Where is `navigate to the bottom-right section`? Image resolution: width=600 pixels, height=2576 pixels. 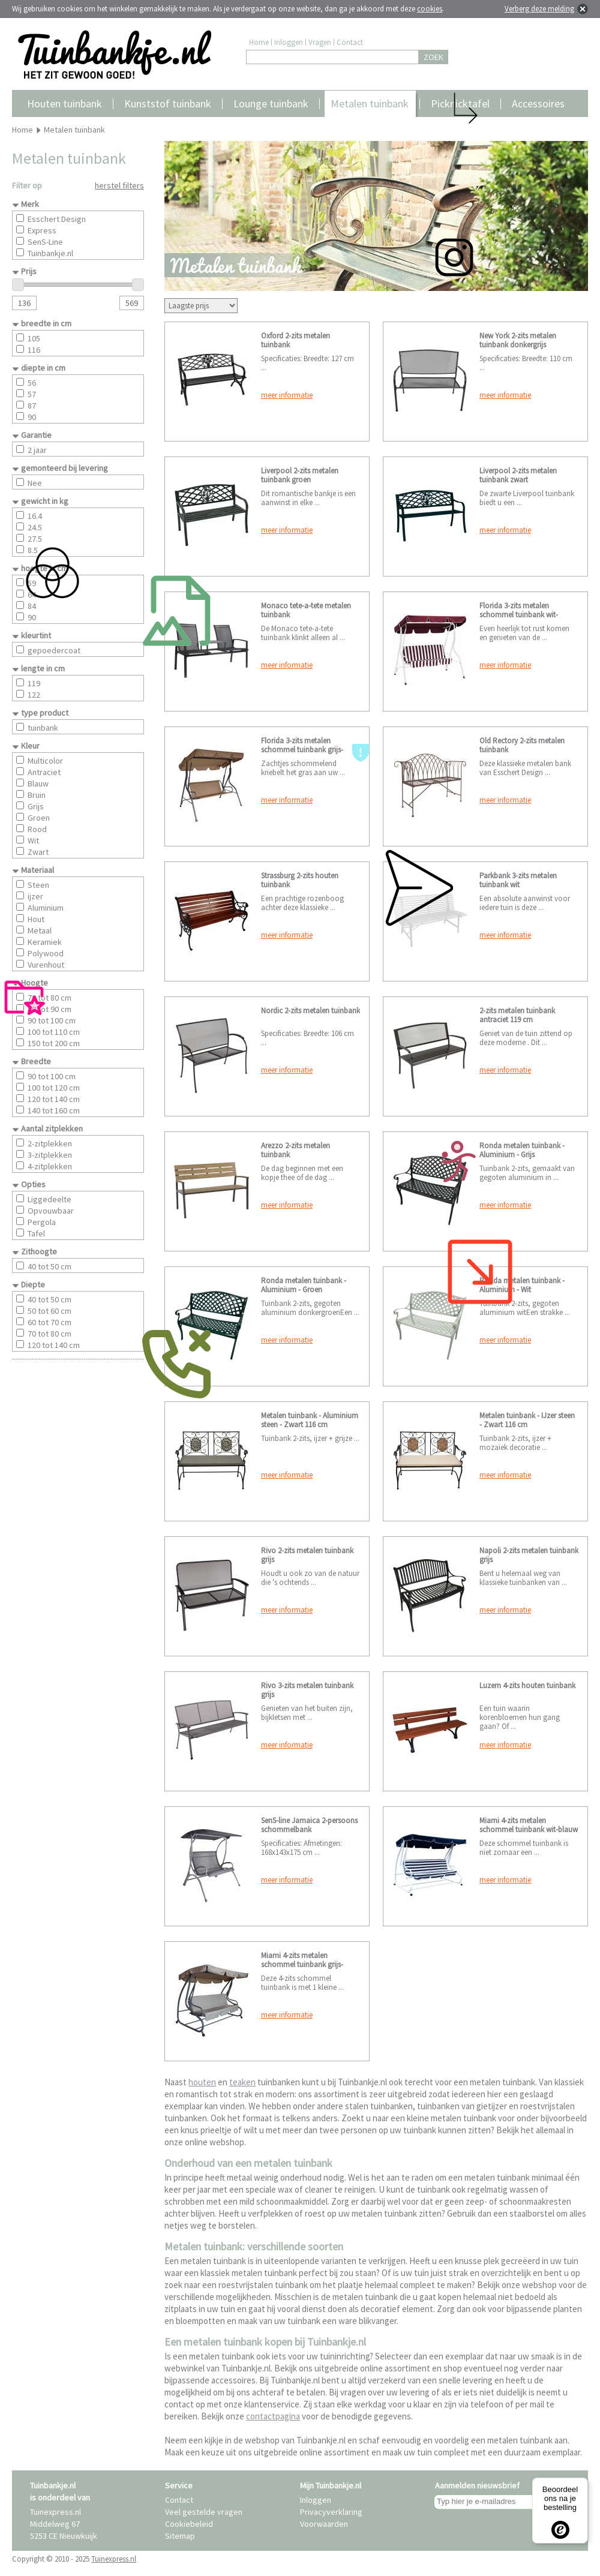 navigate to the bottom-right section is located at coordinates (480, 1272).